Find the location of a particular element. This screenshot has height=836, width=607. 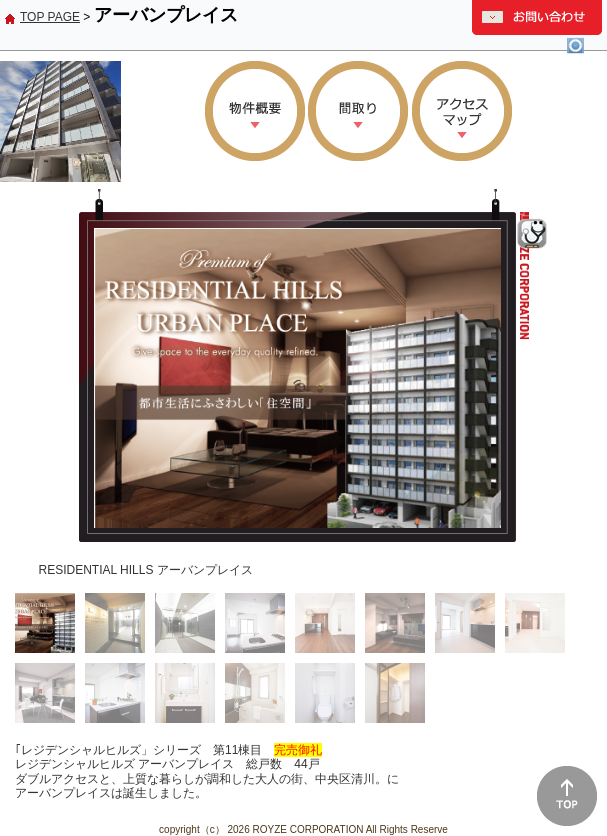

access disk health and diagnostic settings is located at coordinates (532, 234).